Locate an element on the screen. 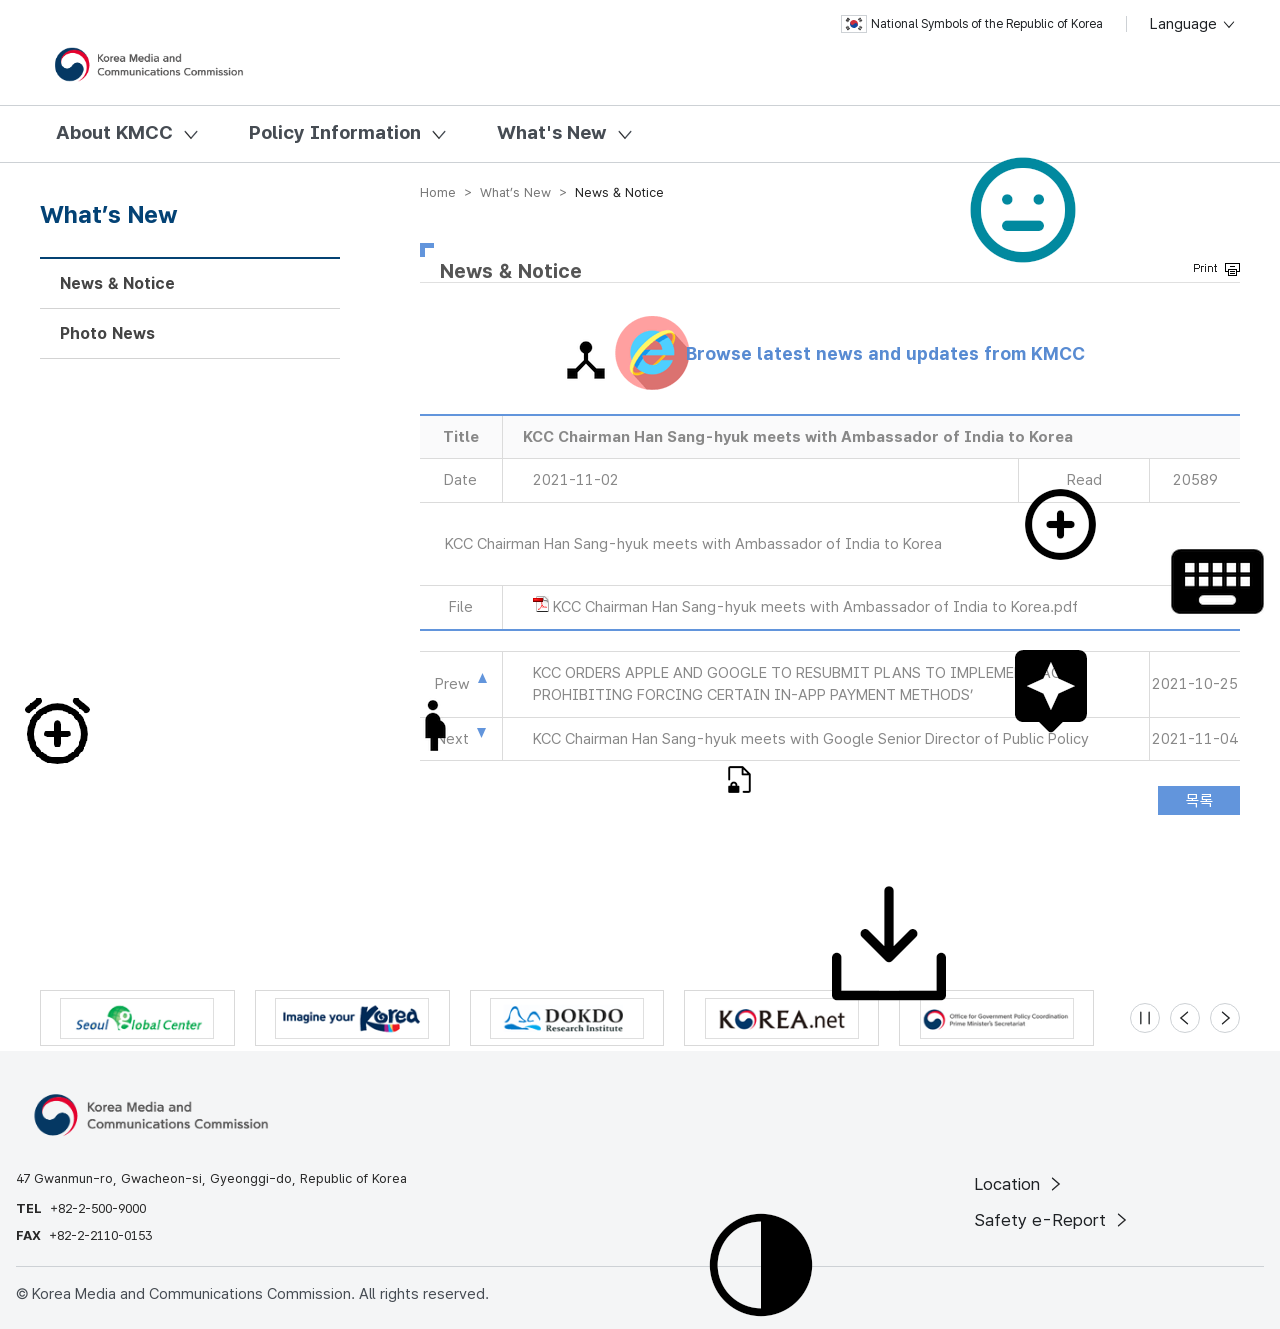 Image resolution: width=1280 pixels, height=1329 pixels. connect or manage linked devices is located at coordinates (586, 360).